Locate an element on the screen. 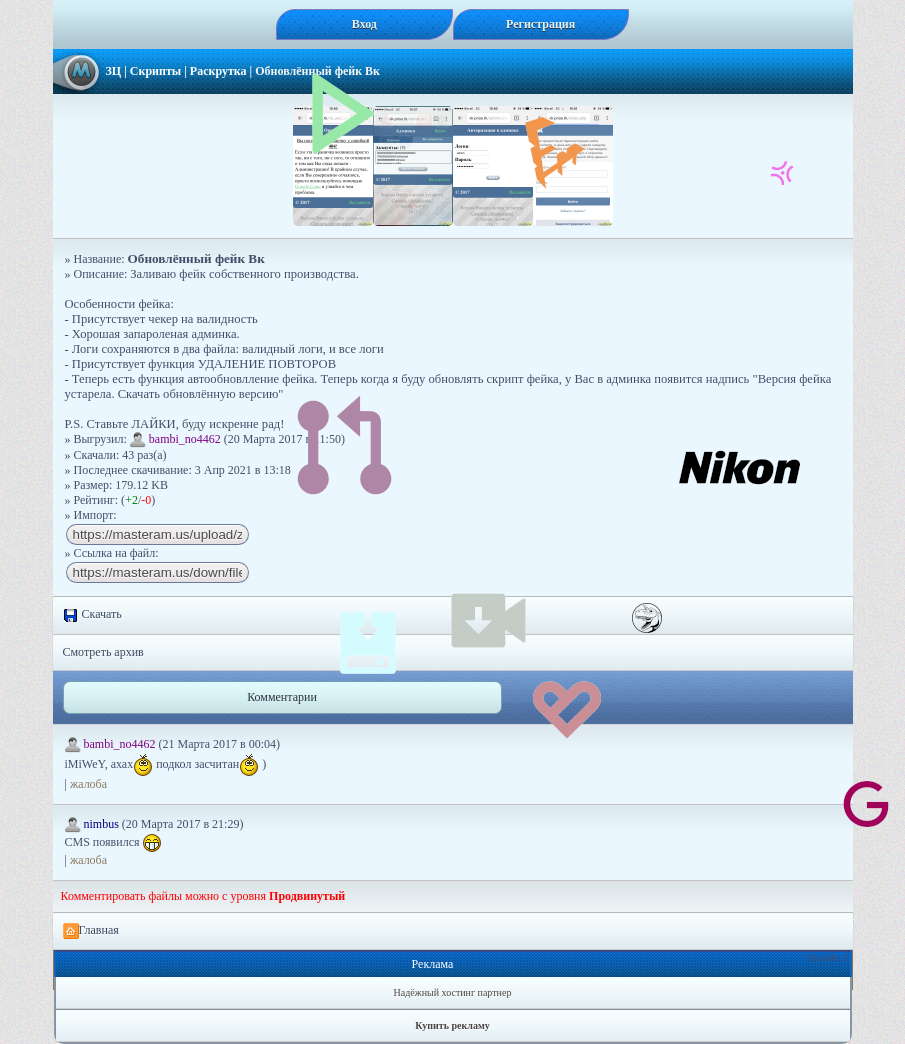 Image resolution: width=905 pixels, height=1044 pixels. linode cloud hosting service logo is located at coordinates (555, 153).